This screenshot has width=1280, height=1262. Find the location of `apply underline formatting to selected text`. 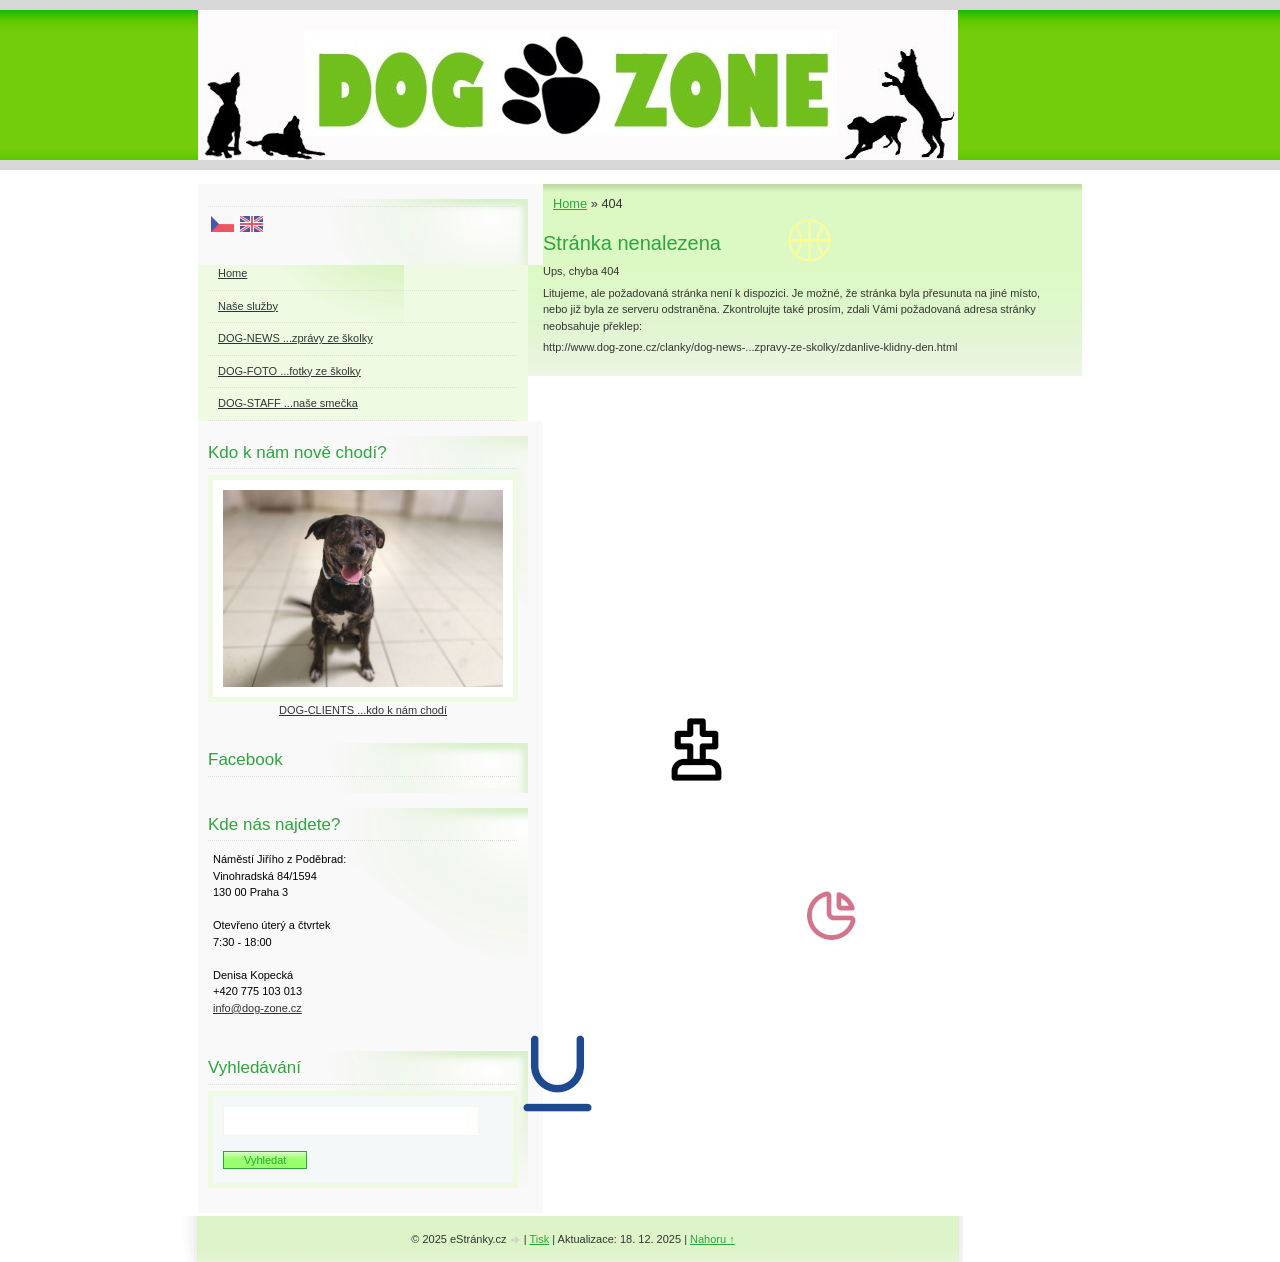

apply underline formatting to selected text is located at coordinates (557, 1073).